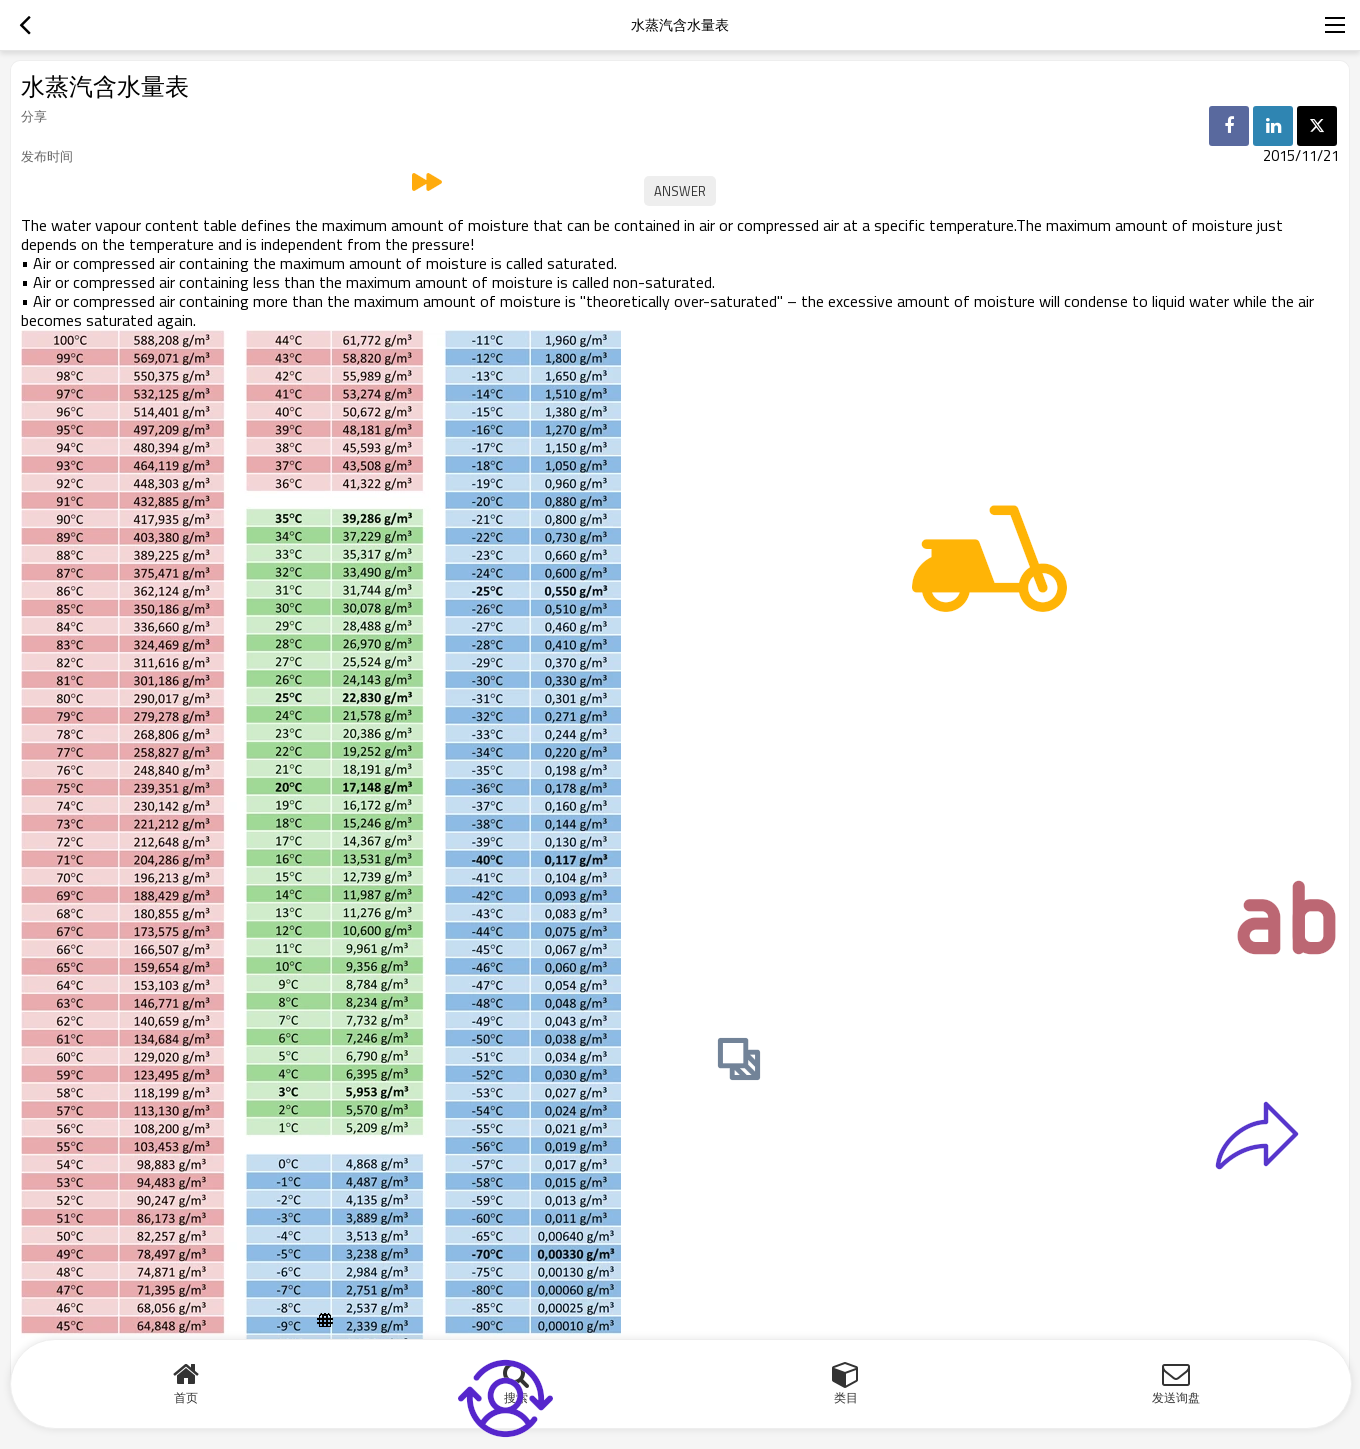 This screenshot has width=1360, height=1449. Describe the element at coordinates (505, 1398) in the screenshot. I see `switch between user accounts` at that location.